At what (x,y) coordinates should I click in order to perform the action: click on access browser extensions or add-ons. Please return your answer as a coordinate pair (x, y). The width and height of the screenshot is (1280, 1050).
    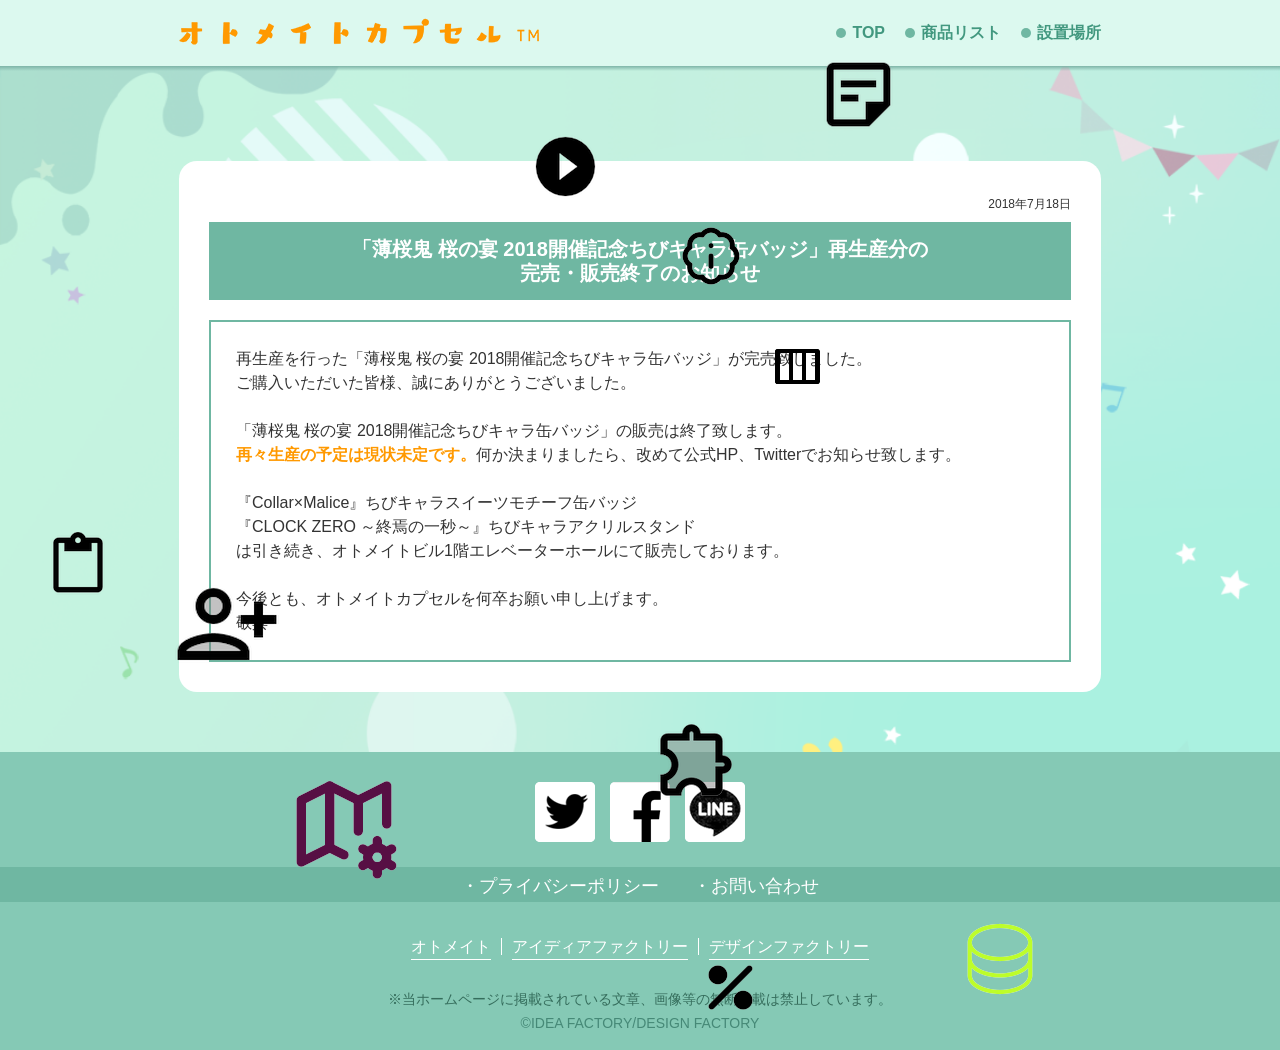
    Looking at the image, I should click on (697, 759).